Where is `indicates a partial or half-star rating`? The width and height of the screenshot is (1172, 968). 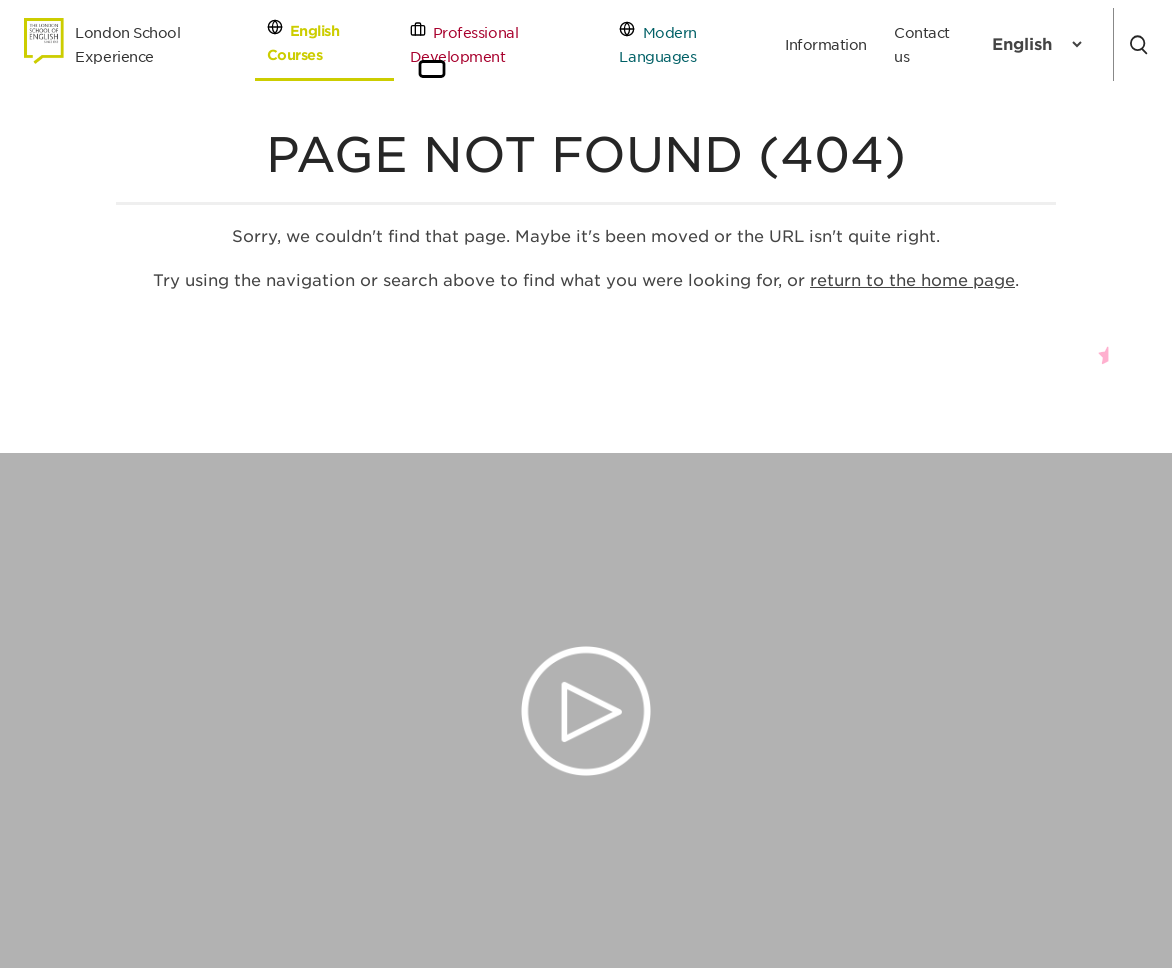 indicates a partial or half-star rating is located at coordinates (1108, 356).